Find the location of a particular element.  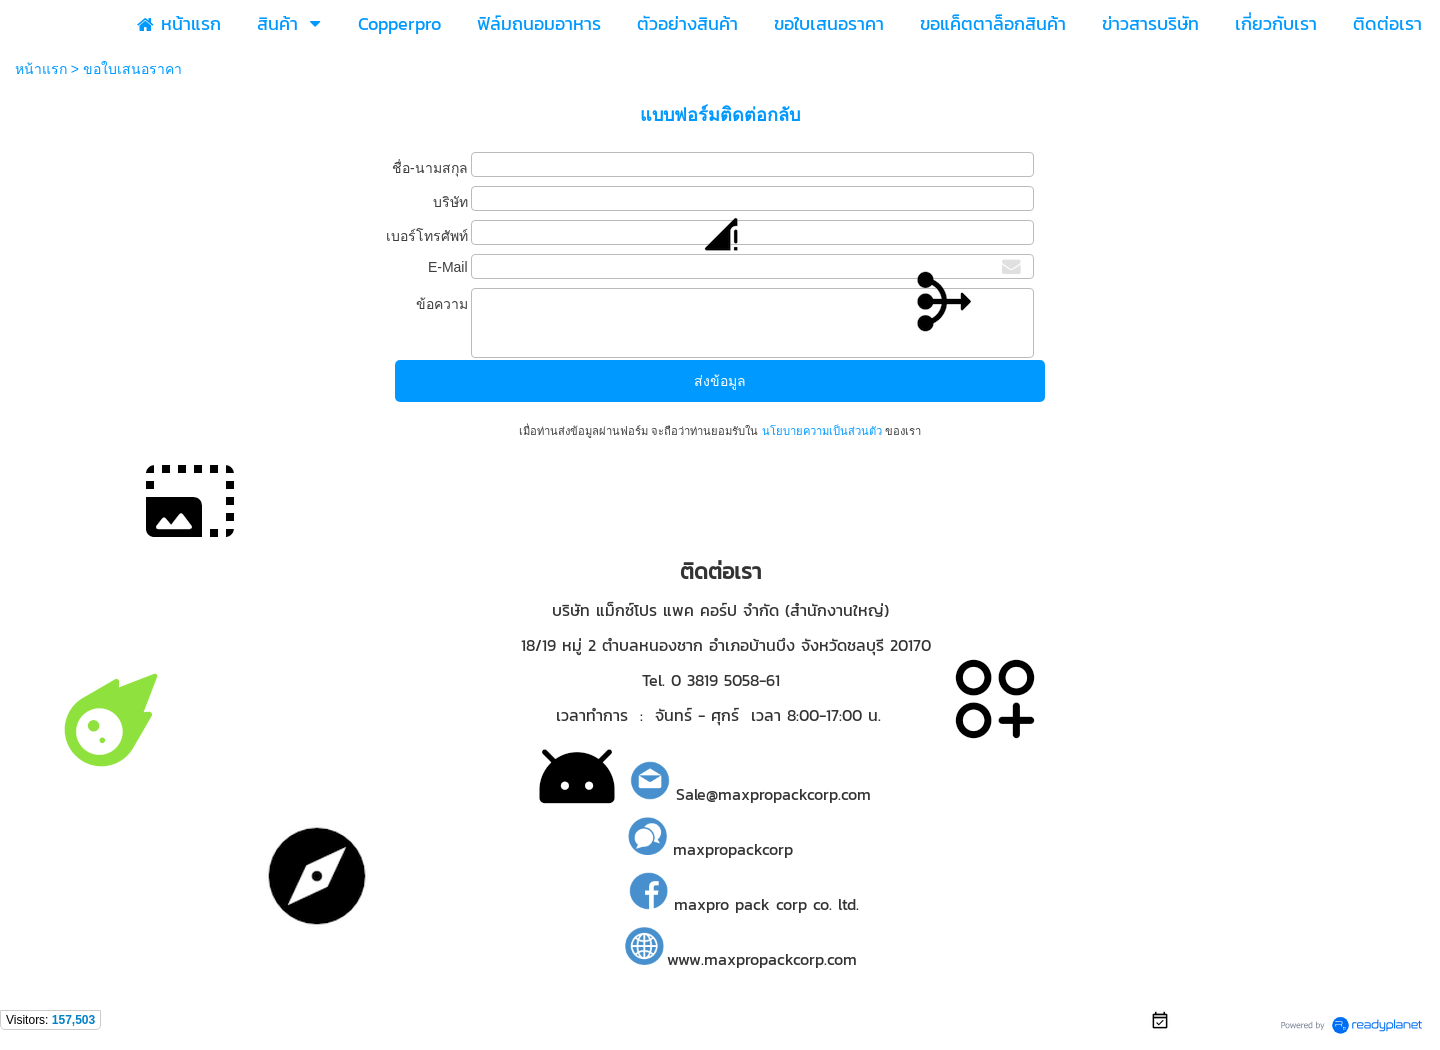

resize image to large format is located at coordinates (190, 501).